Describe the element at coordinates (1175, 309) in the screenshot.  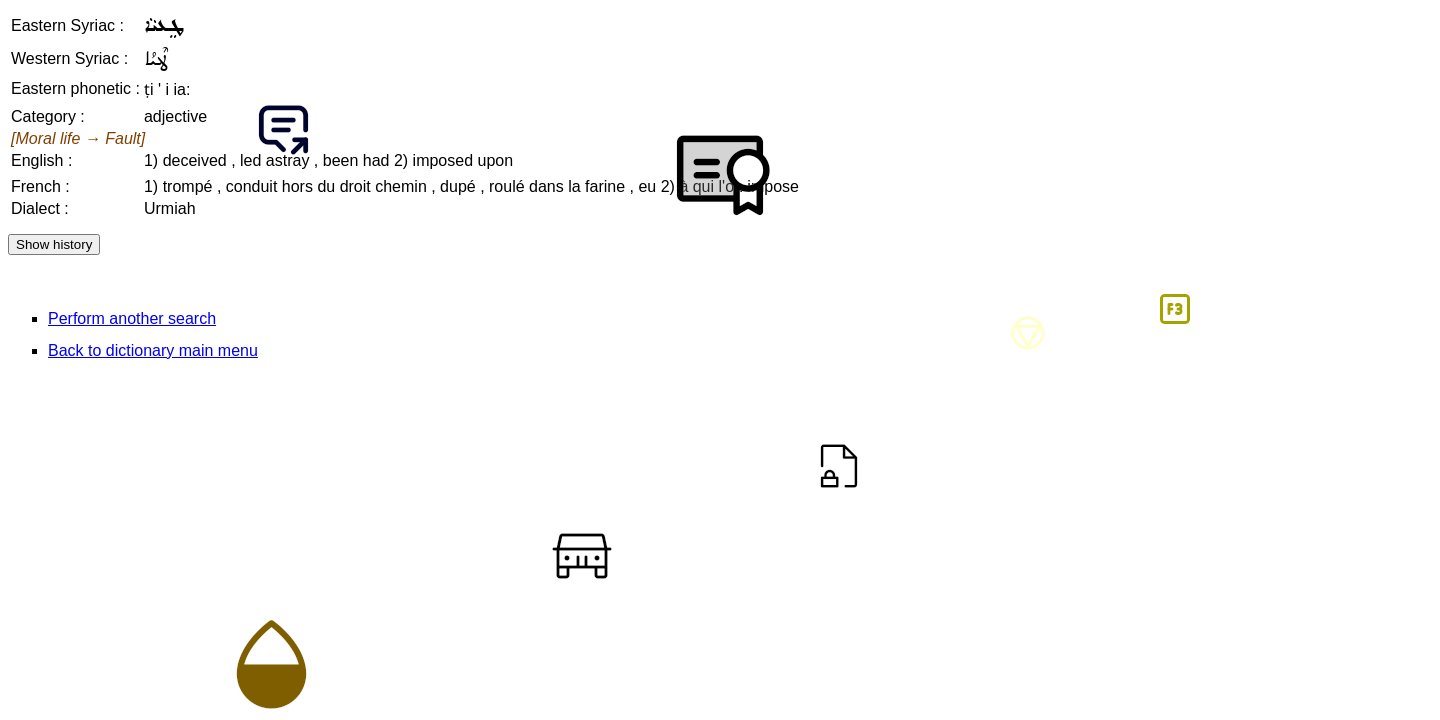
I see `press F3 keyboard shortcut` at that location.